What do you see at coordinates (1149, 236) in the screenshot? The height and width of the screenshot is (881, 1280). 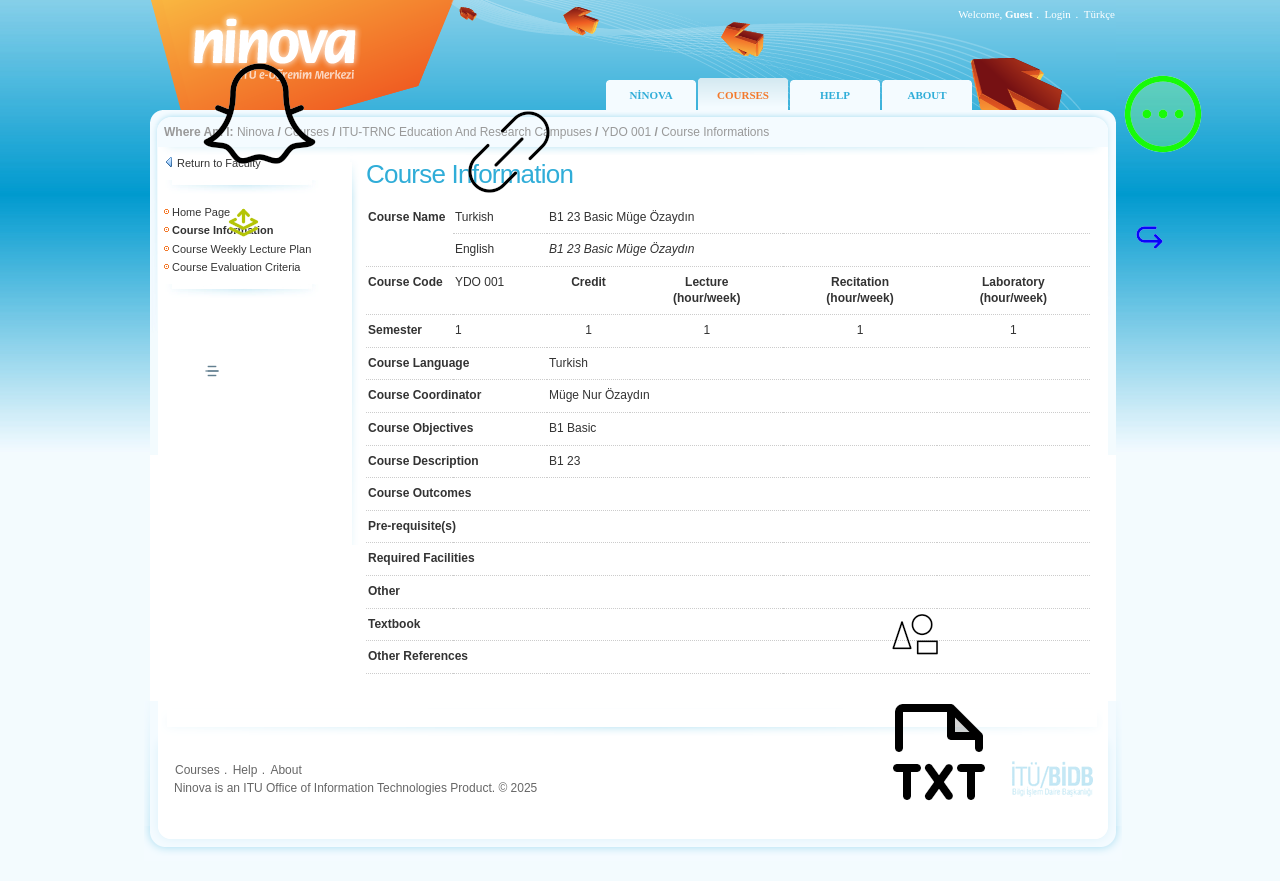 I see `redo last action` at bounding box center [1149, 236].